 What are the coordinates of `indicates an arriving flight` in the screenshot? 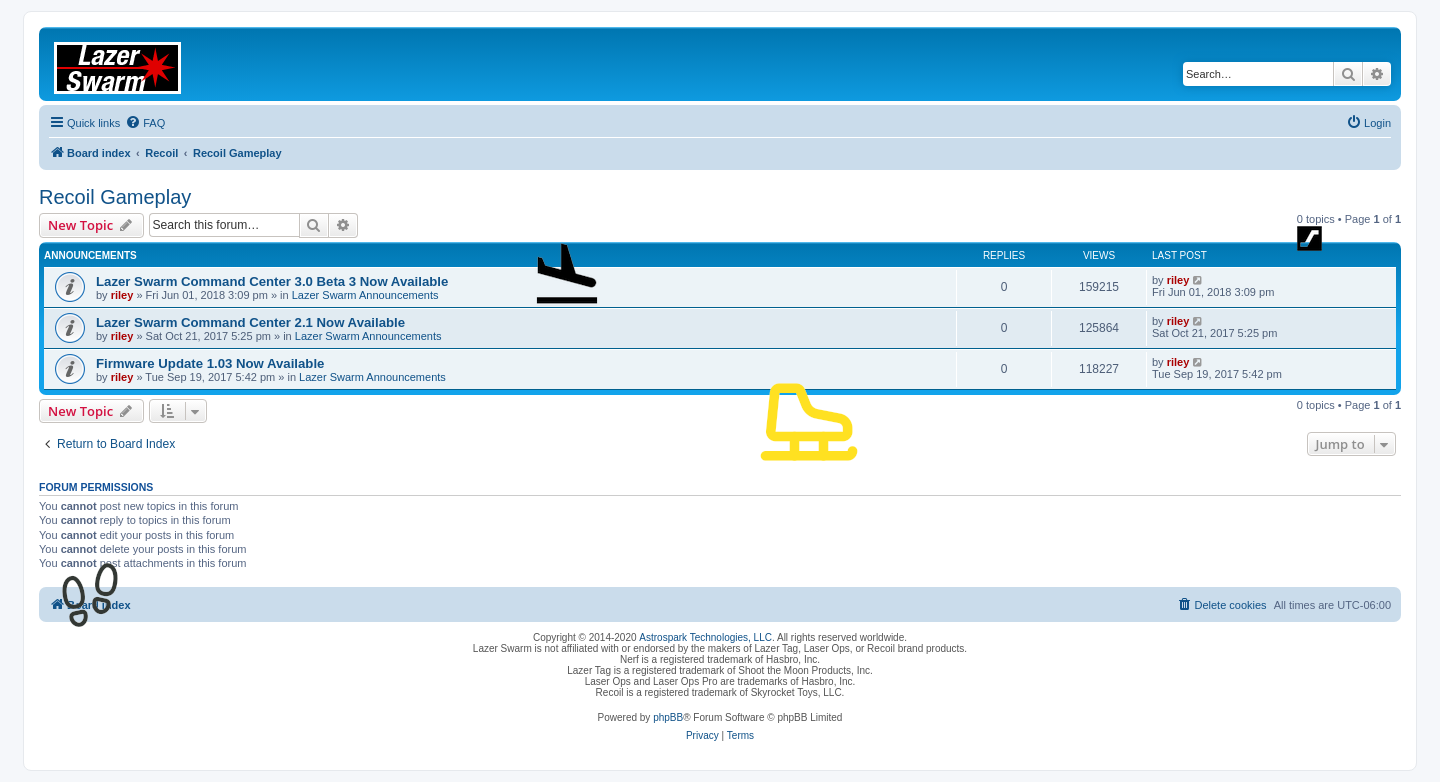 It's located at (567, 275).